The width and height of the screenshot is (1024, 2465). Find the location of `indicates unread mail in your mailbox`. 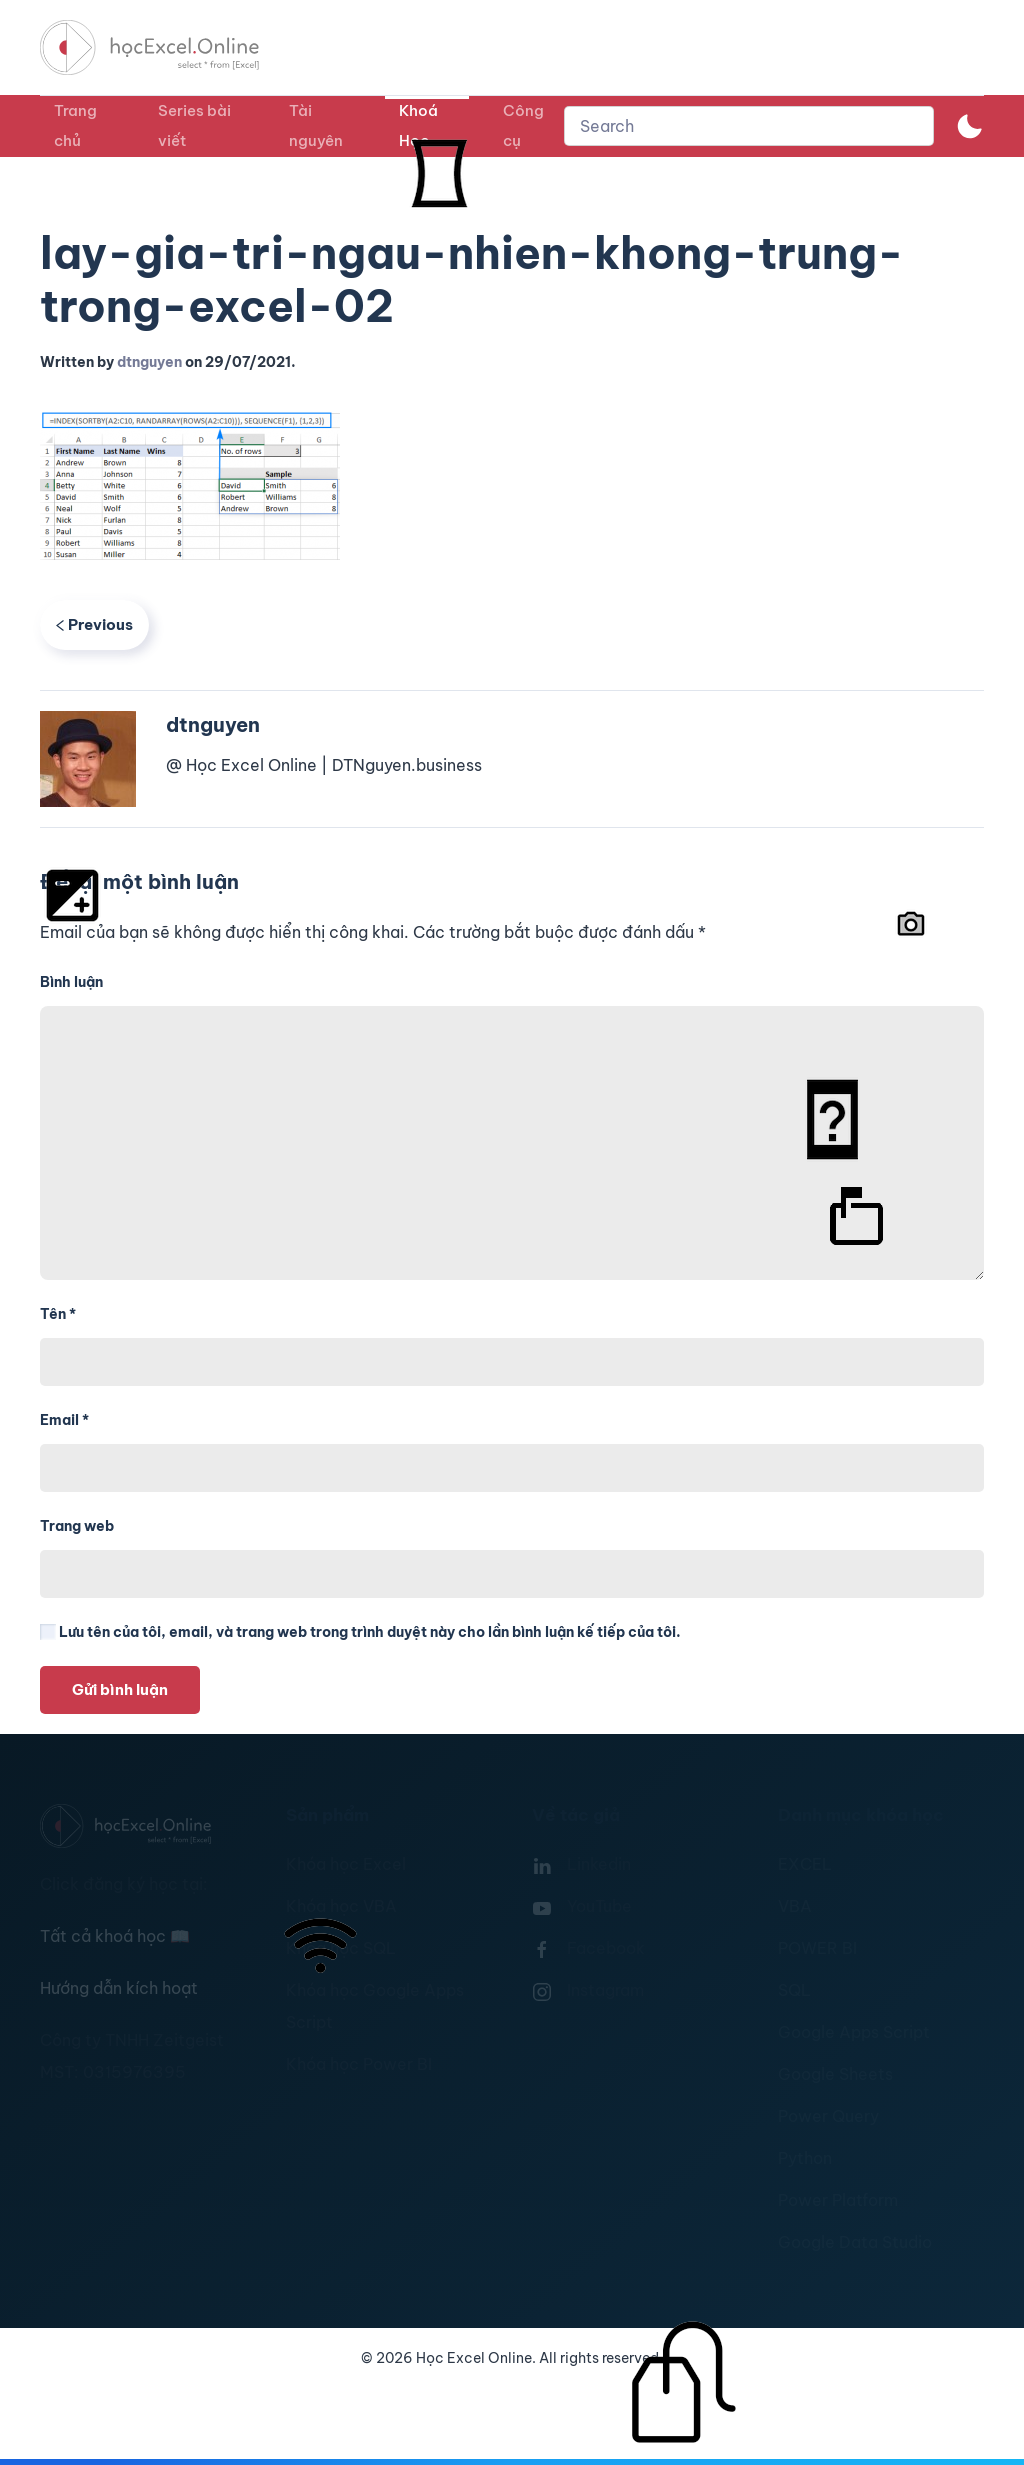

indicates unread mail in your mailbox is located at coordinates (856, 1218).